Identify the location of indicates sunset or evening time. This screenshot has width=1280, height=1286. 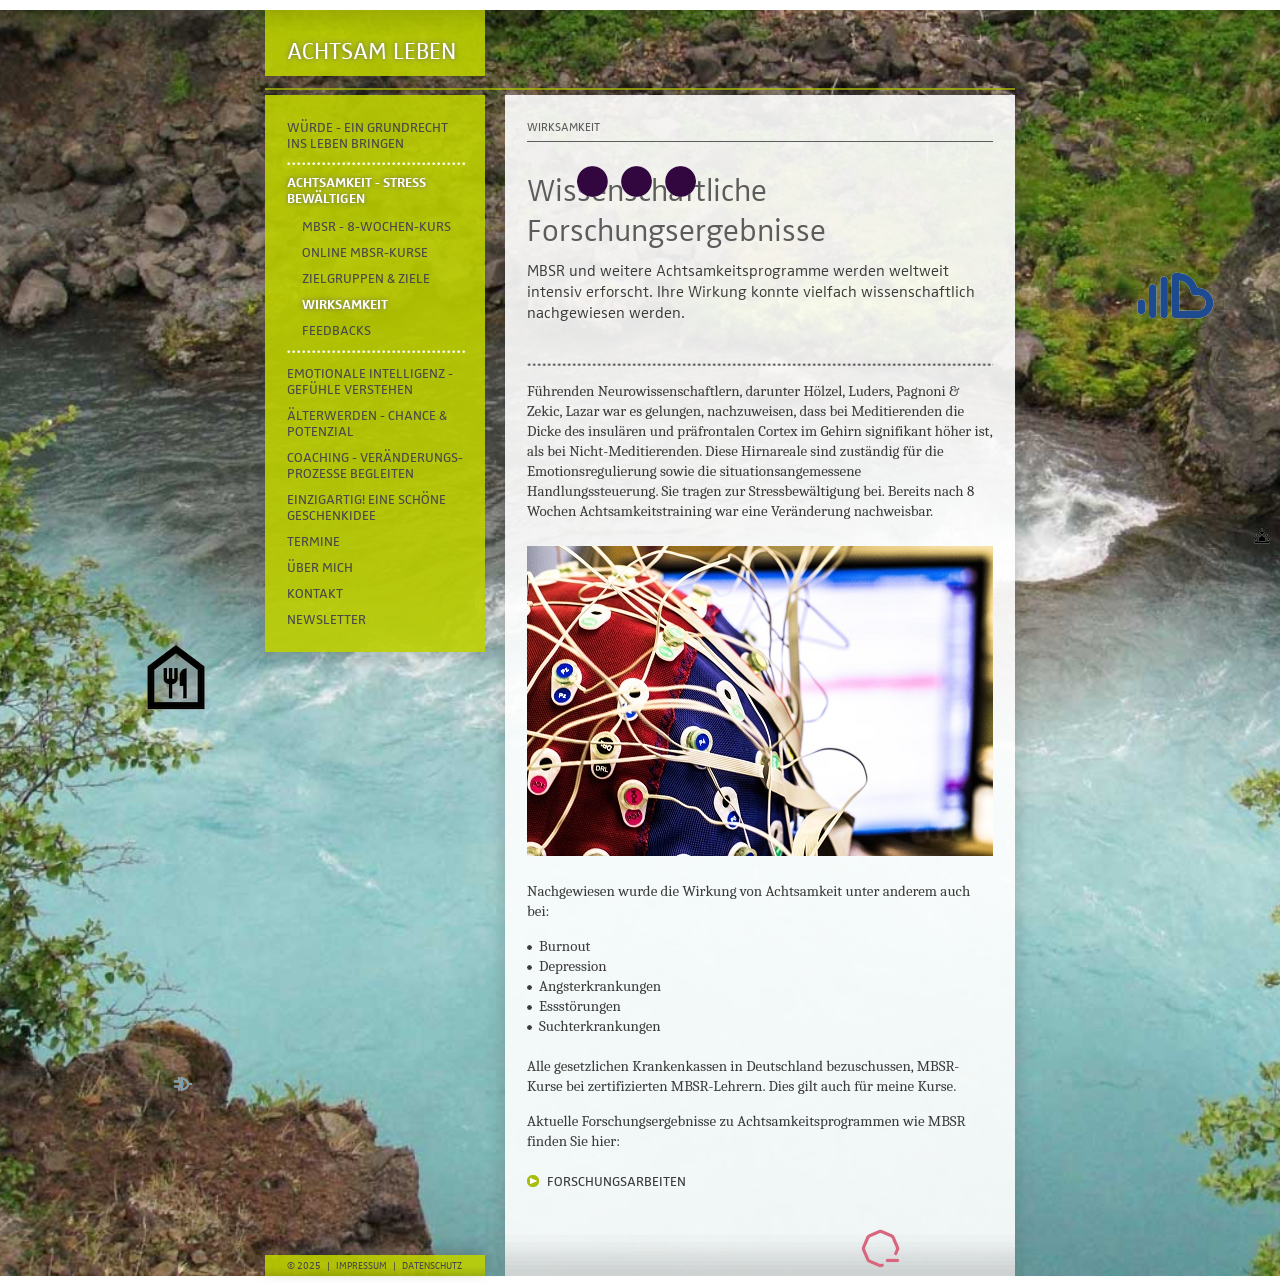
(1262, 536).